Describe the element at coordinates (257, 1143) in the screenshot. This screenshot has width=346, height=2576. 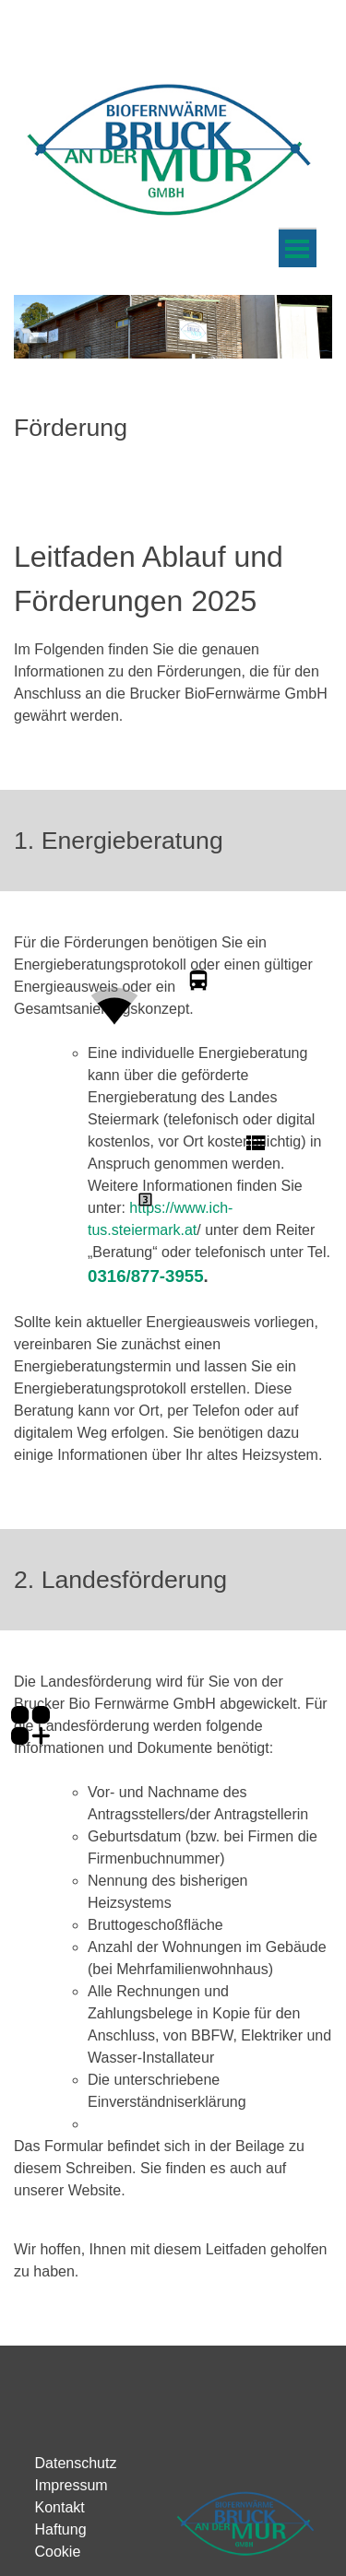
I see `switch to list view` at that location.